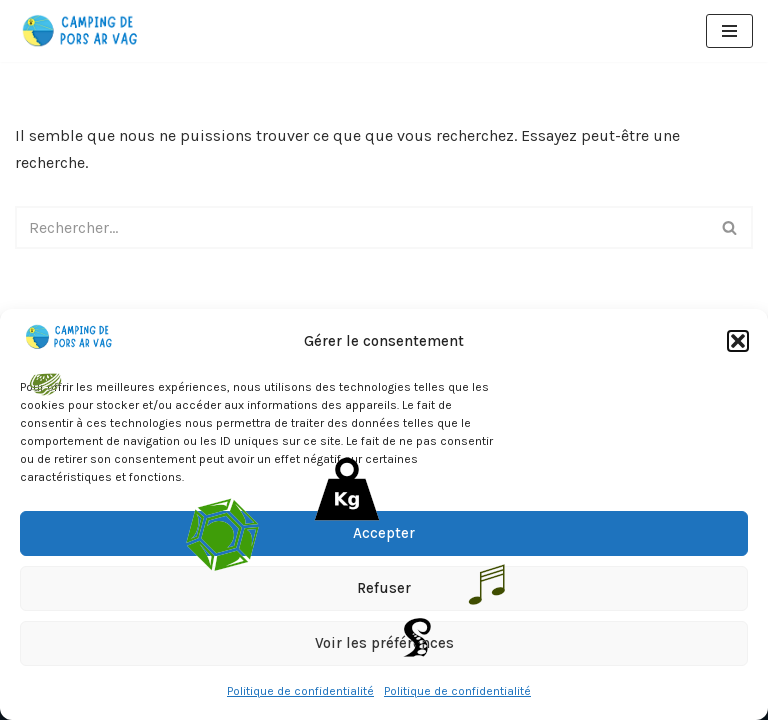 This screenshot has width=768, height=720. What do you see at coordinates (223, 535) in the screenshot?
I see `in-game premium currency or gems` at bounding box center [223, 535].